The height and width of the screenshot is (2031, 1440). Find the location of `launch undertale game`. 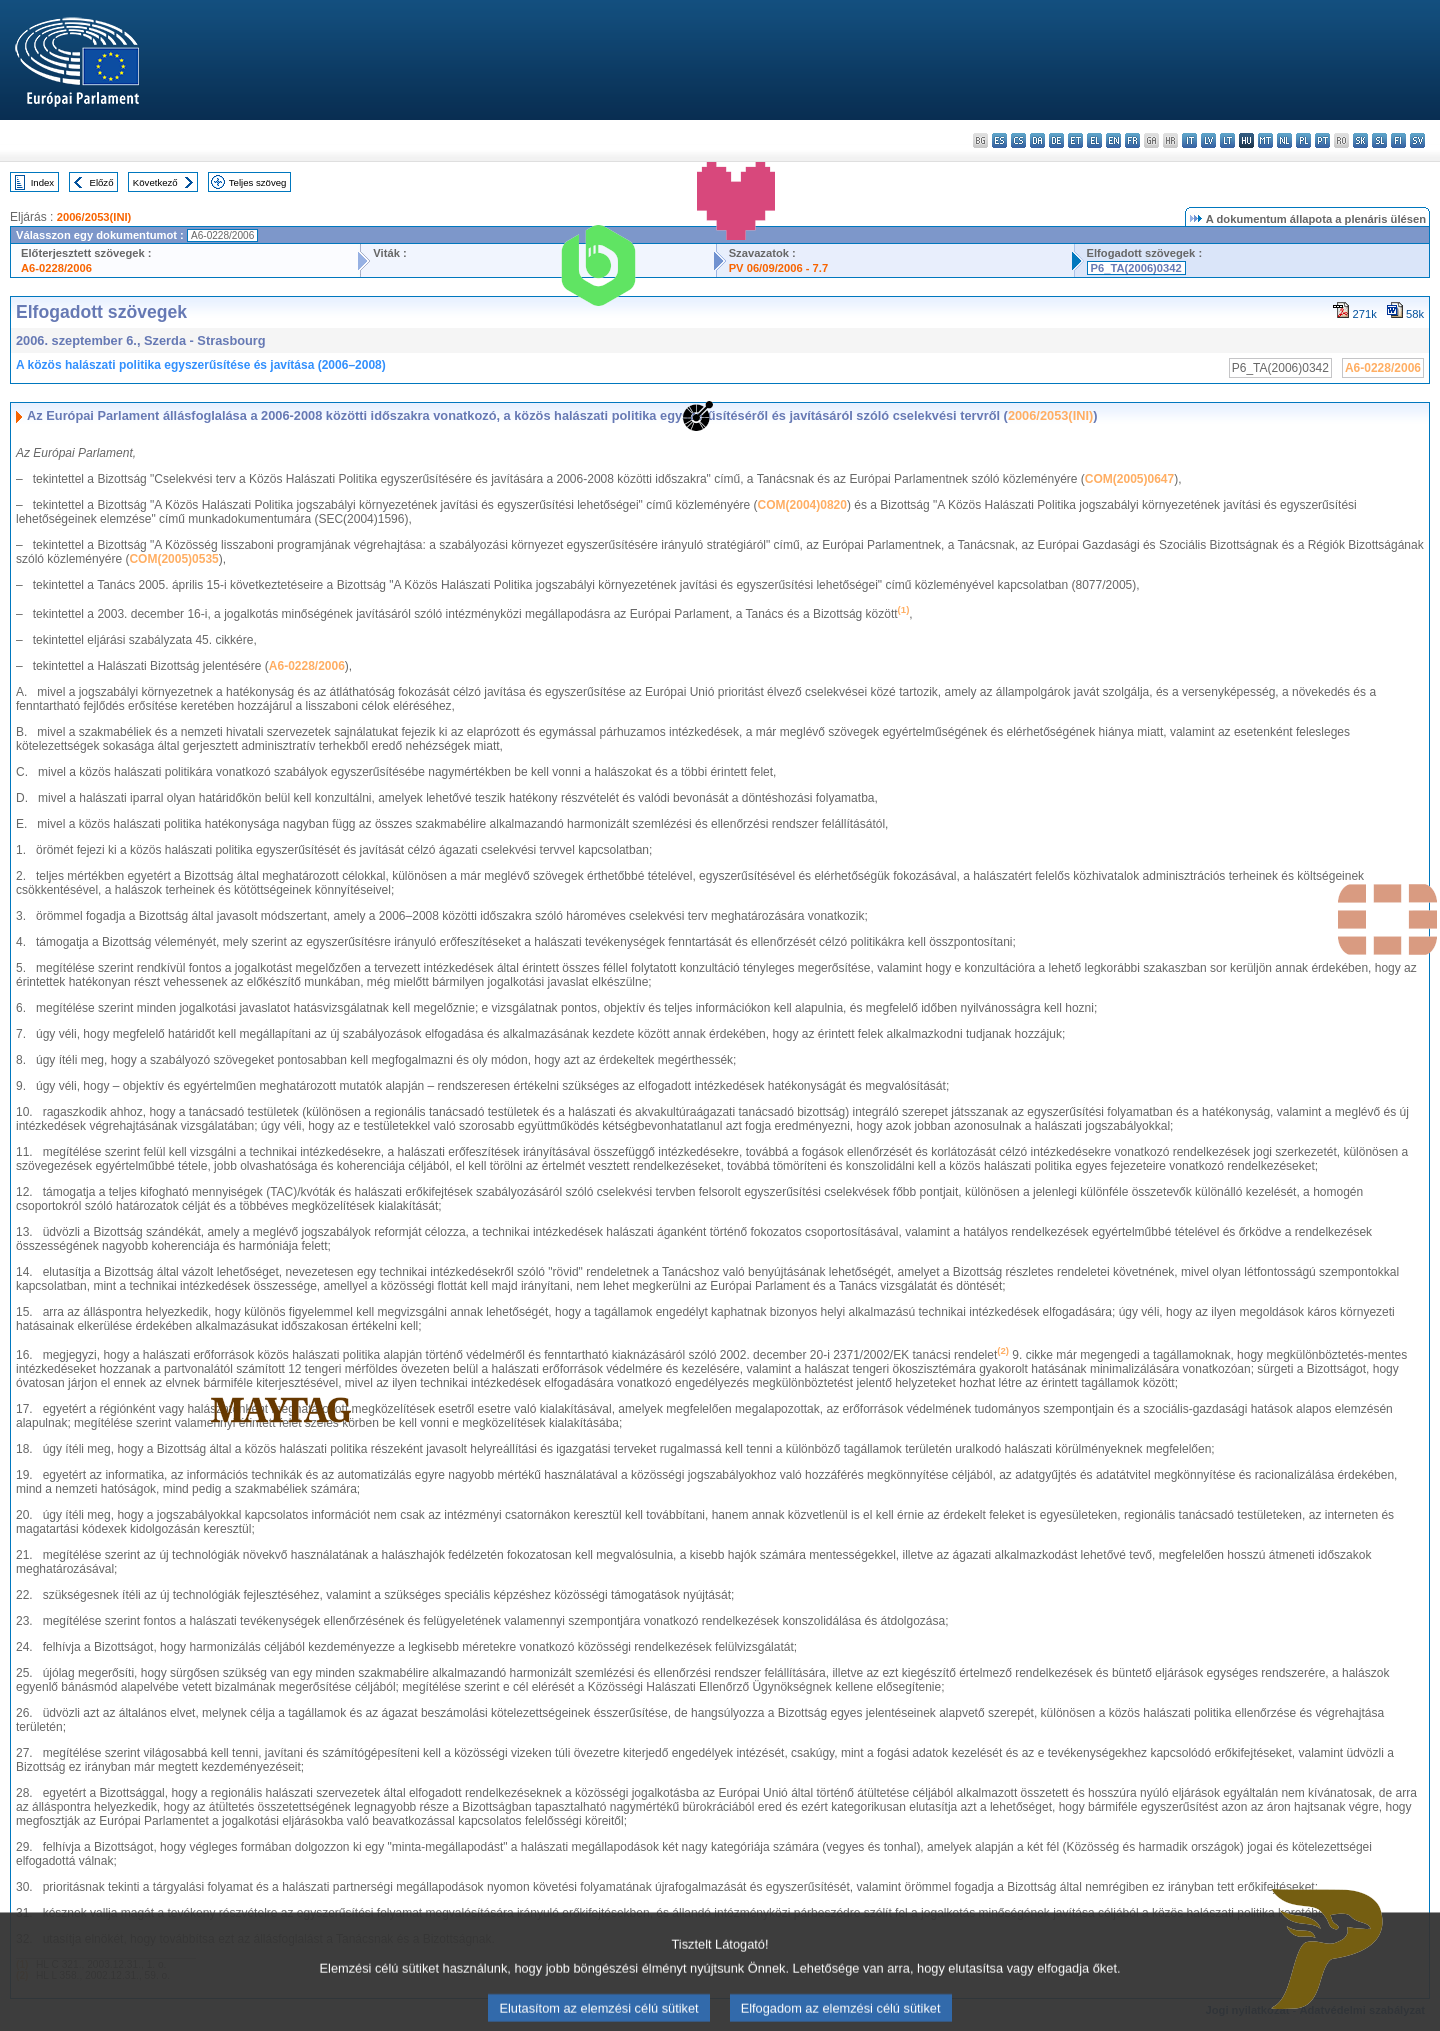

launch undertale game is located at coordinates (736, 201).